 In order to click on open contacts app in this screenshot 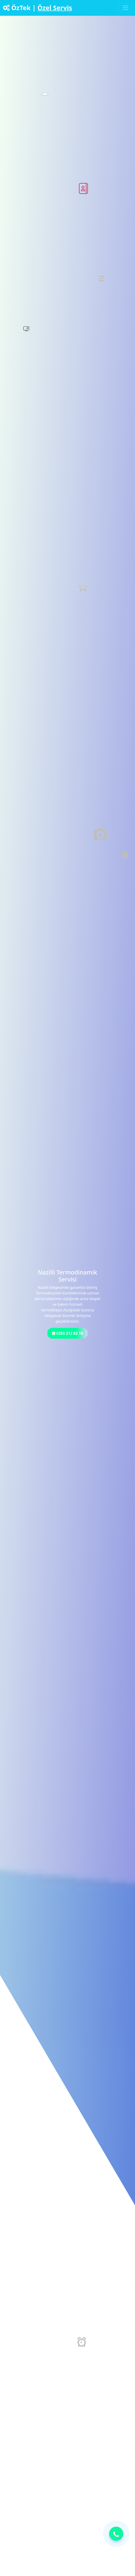, I will do `click(83, 188)`.